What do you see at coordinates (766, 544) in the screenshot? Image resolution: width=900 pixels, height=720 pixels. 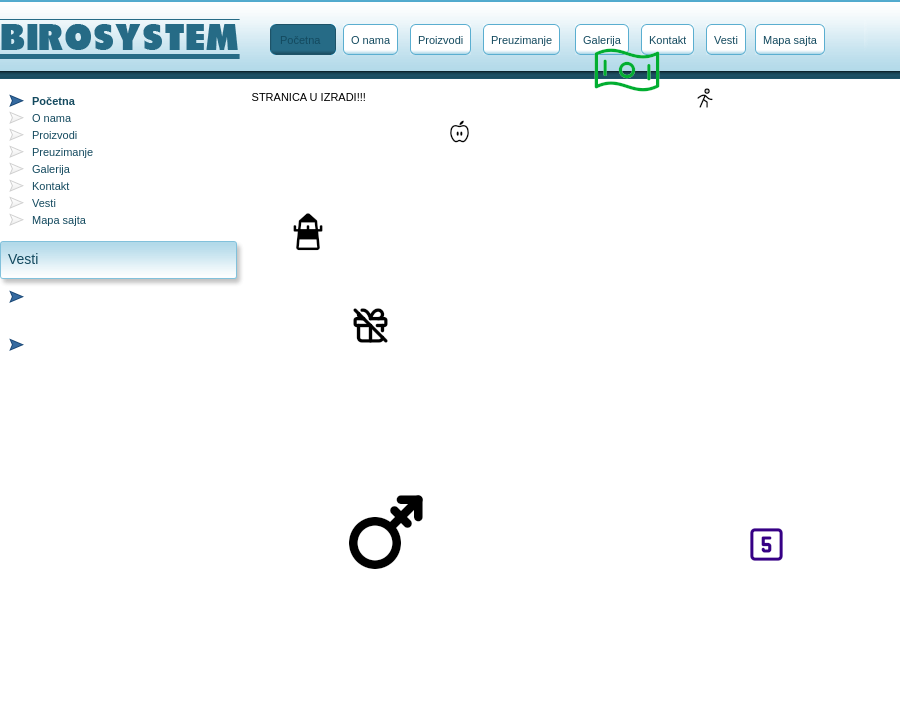 I see `select or navigate to item number 5` at bounding box center [766, 544].